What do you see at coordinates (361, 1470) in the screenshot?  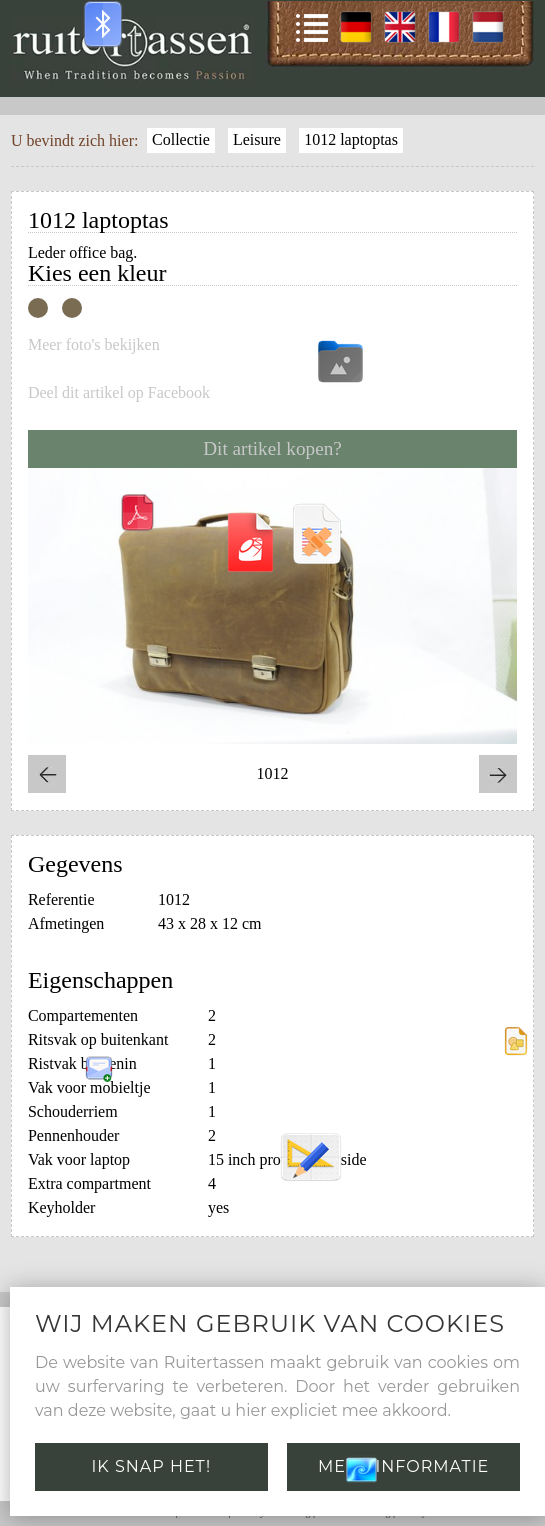 I see `open screen saver settings` at bounding box center [361, 1470].